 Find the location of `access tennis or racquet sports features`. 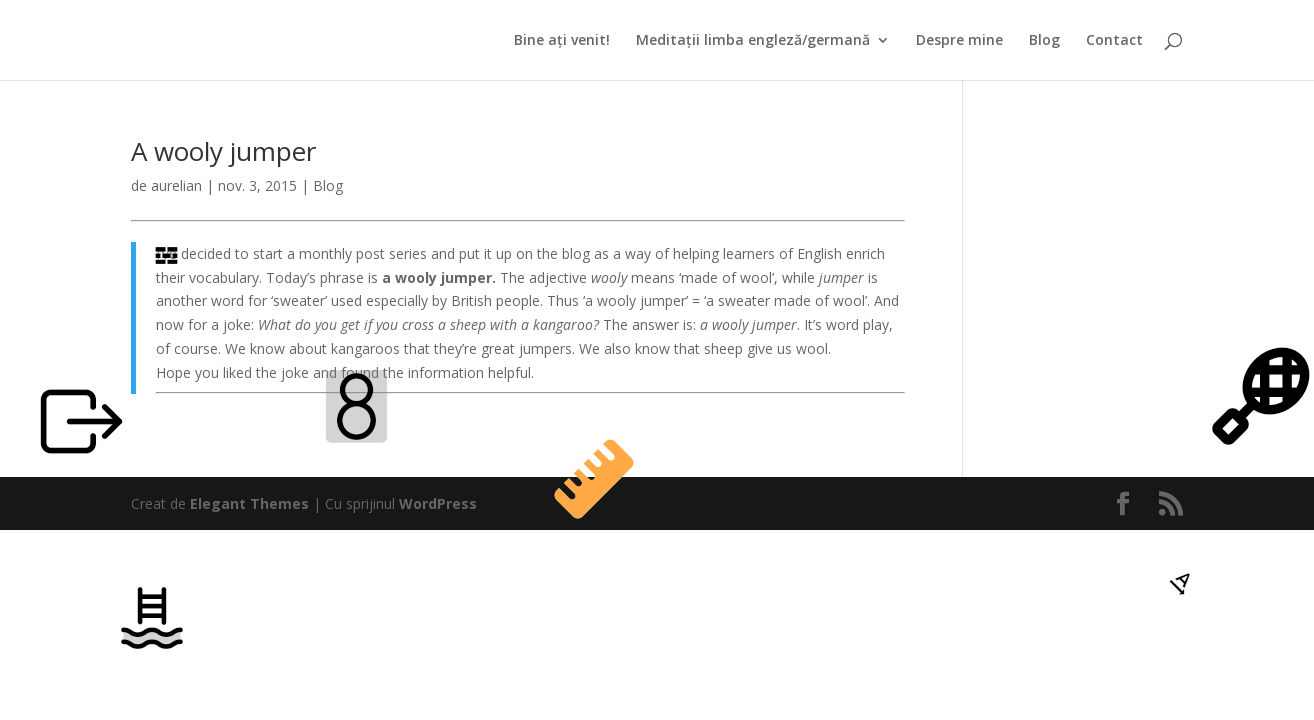

access tennis or racquet sports features is located at coordinates (1260, 397).